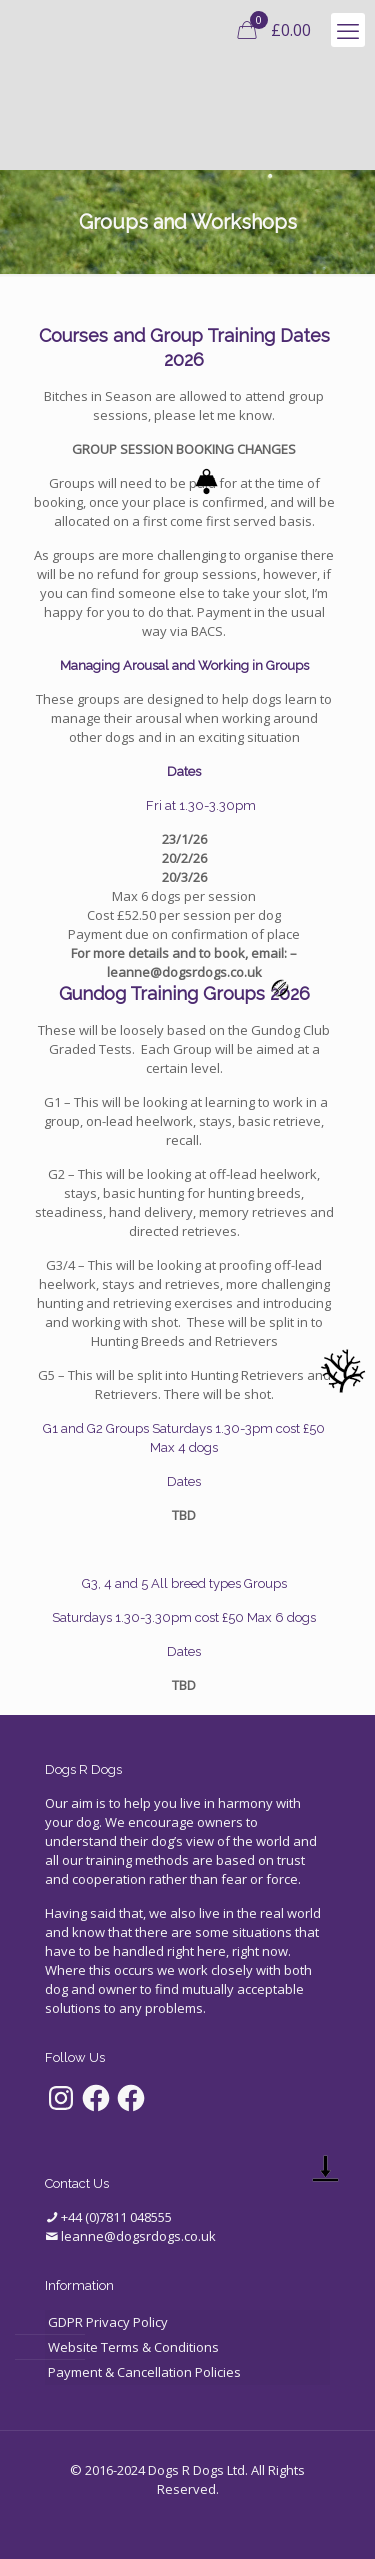  I want to click on download or save a file, so click(325, 2168).